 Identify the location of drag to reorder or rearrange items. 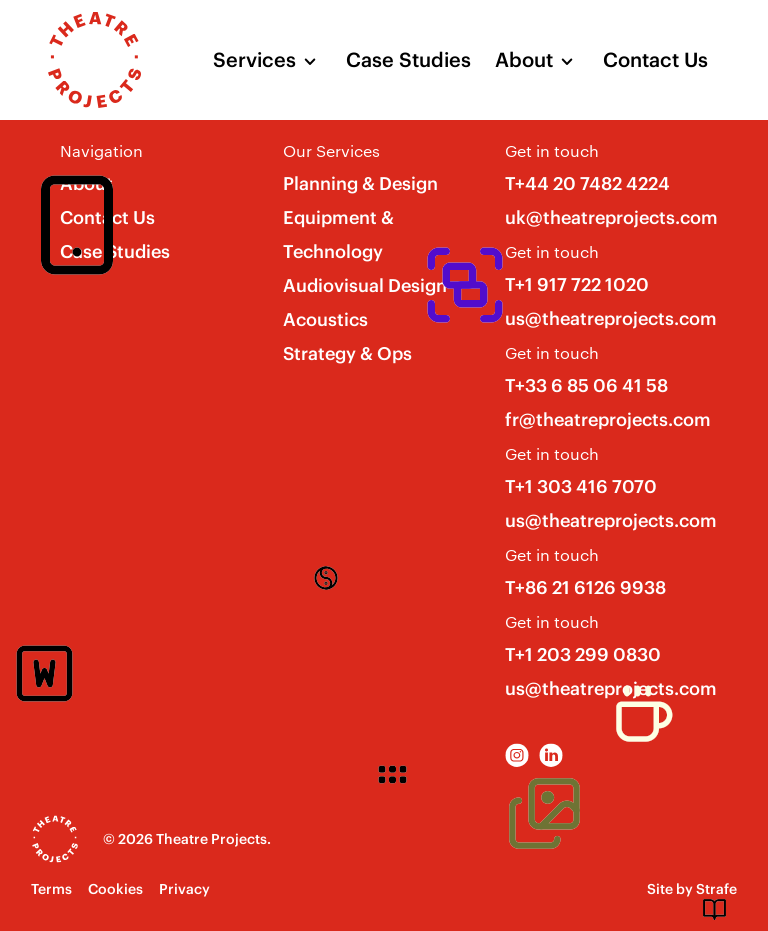
(392, 774).